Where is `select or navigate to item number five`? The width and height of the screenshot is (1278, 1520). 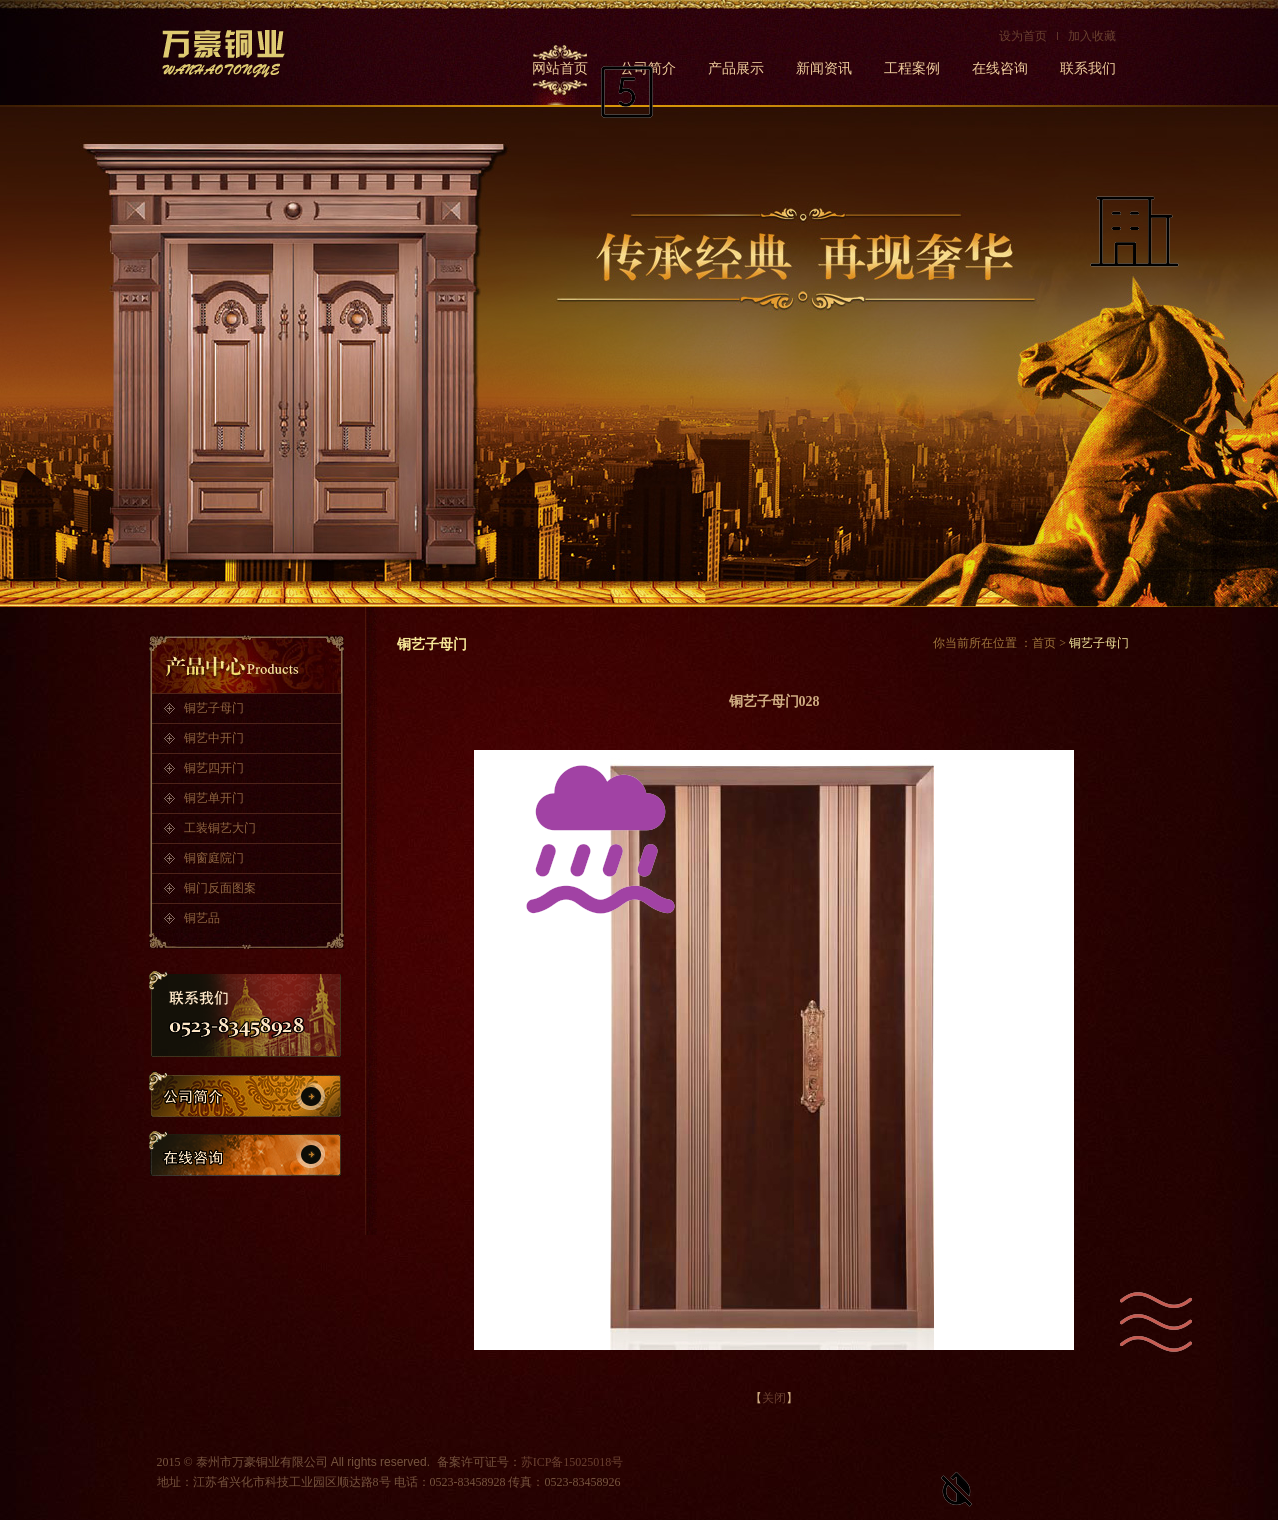
select or navigate to item number five is located at coordinates (627, 92).